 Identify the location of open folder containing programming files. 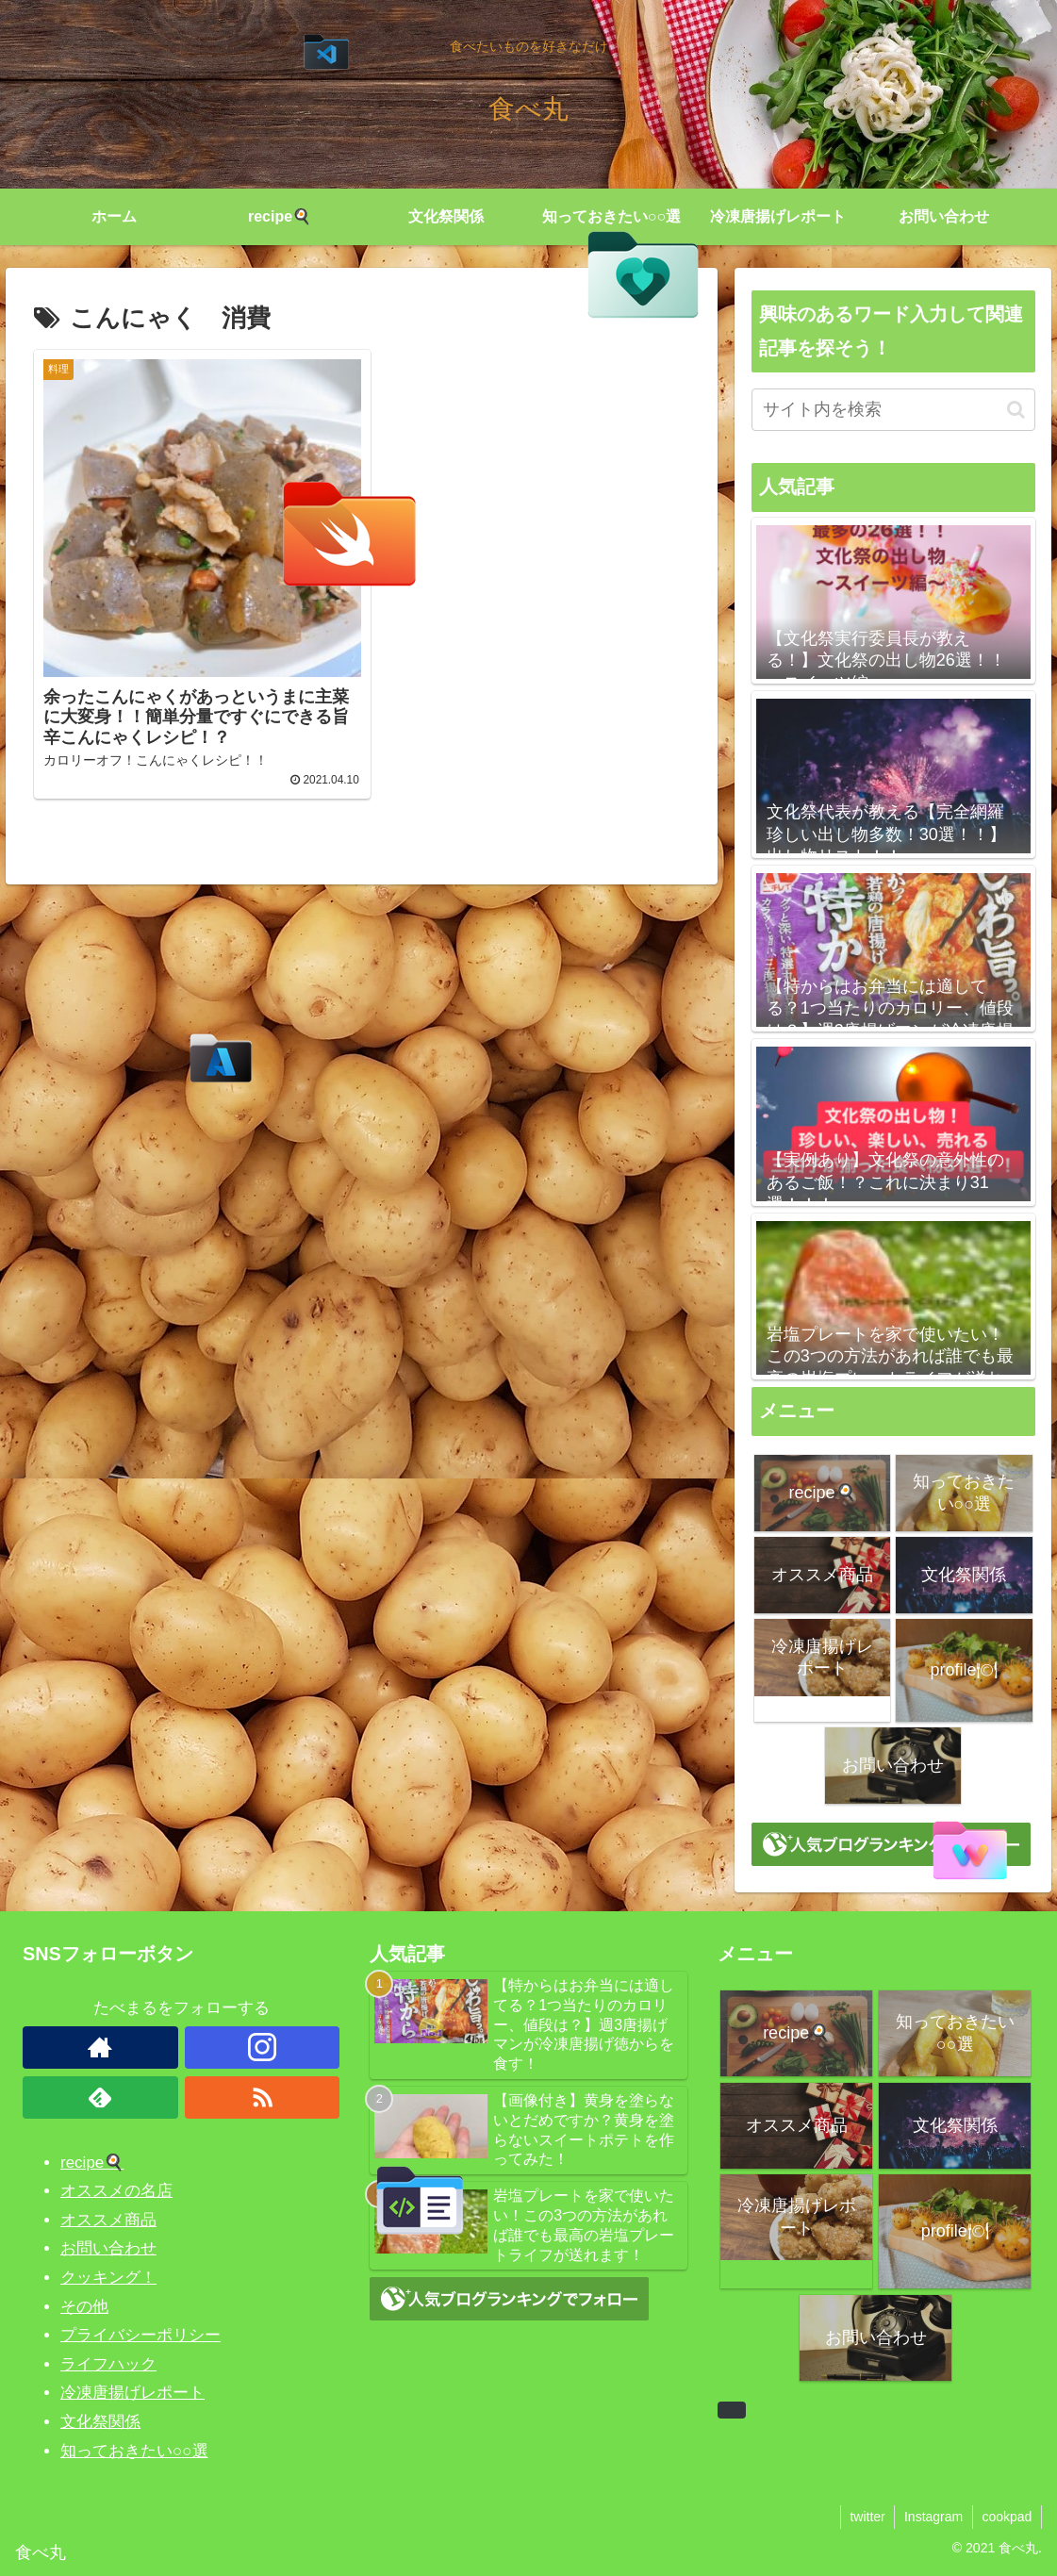
(420, 2203).